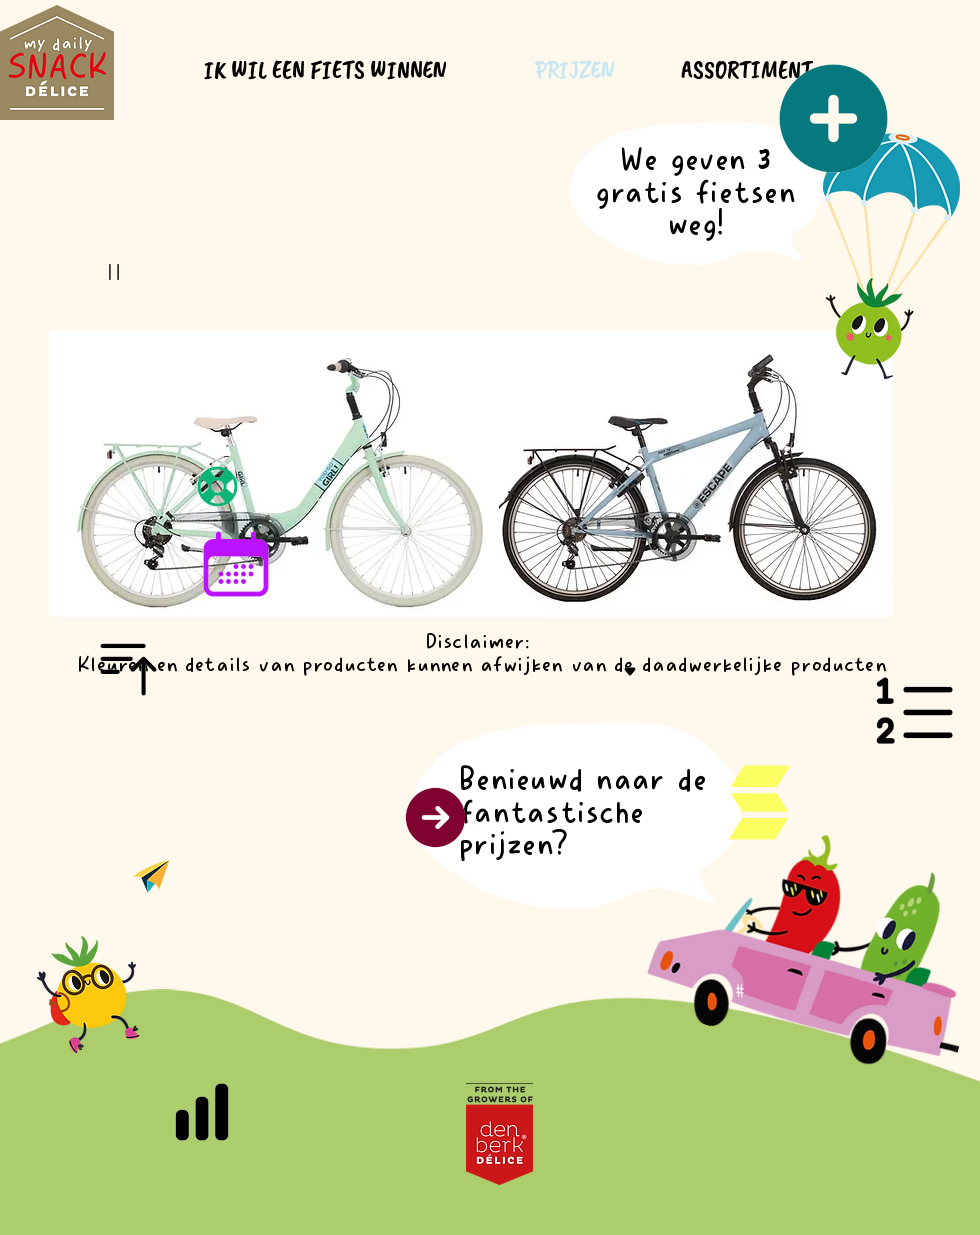 The height and width of the screenshot is (1235, 980). Describe the element at coordinates (202, 1112) in the screenshot. I see `view analytics or statistics` at that location.